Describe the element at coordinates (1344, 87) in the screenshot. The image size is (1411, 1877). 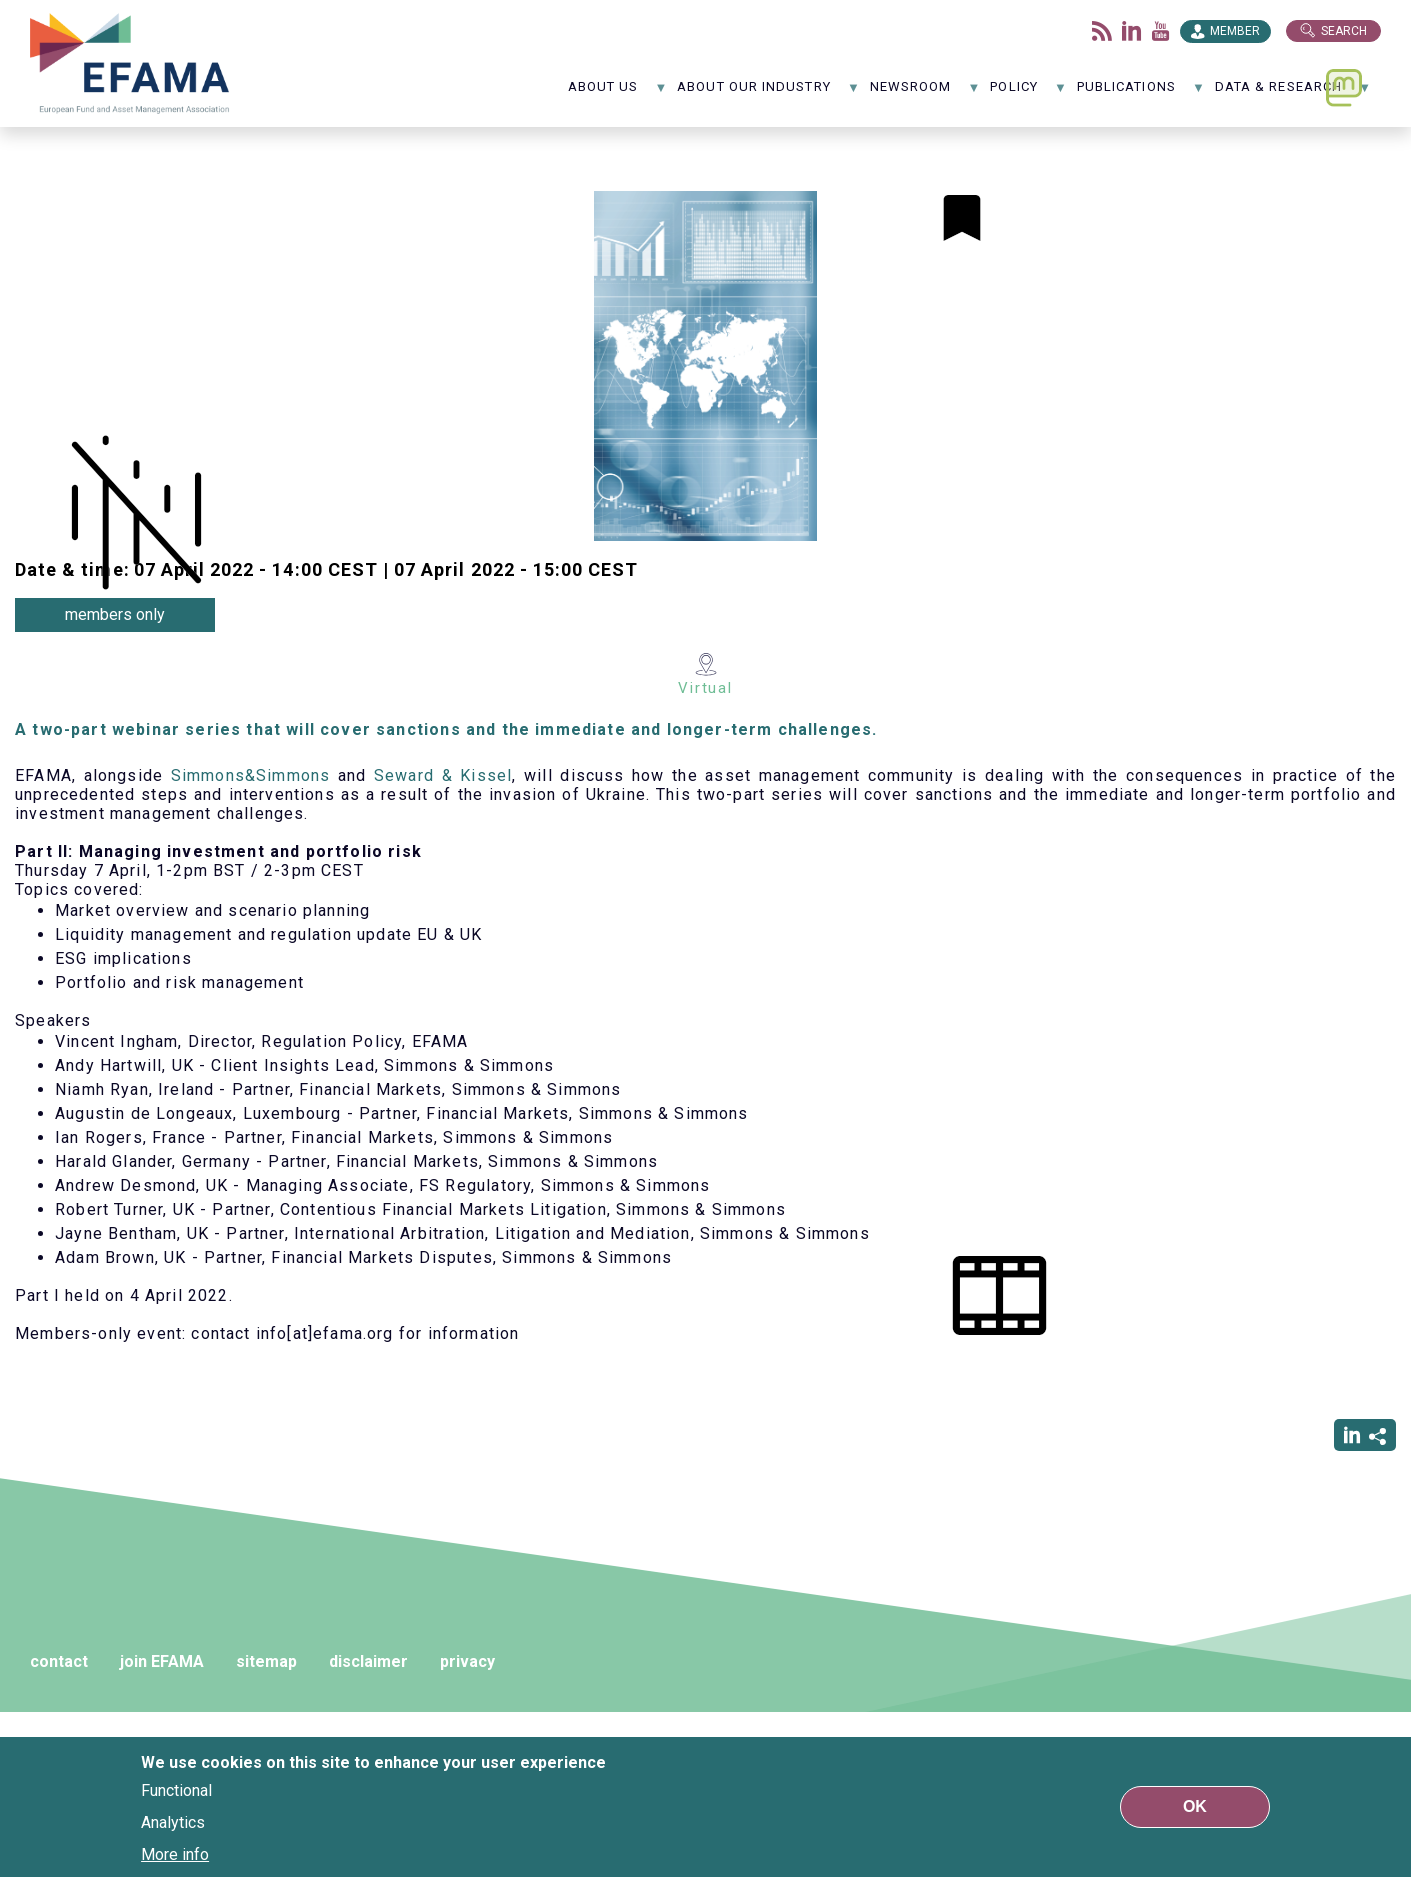
I see `open mastodon app` at that location.